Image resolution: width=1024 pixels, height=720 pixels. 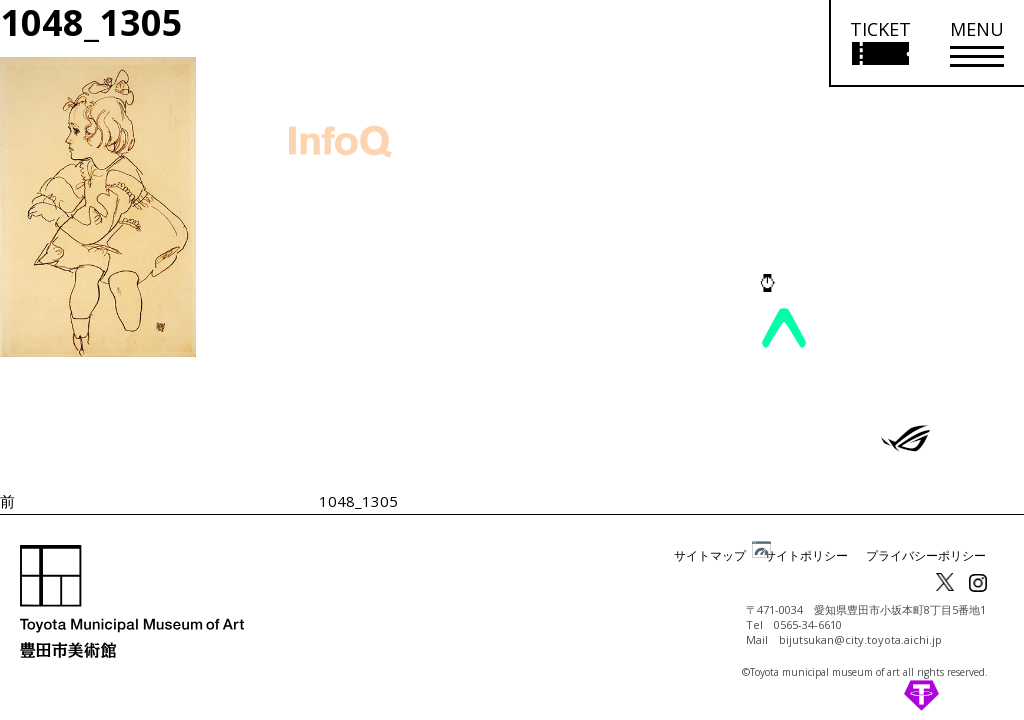 I want to click on open Google PageSpeed Insights, so click(x=761, y=549).